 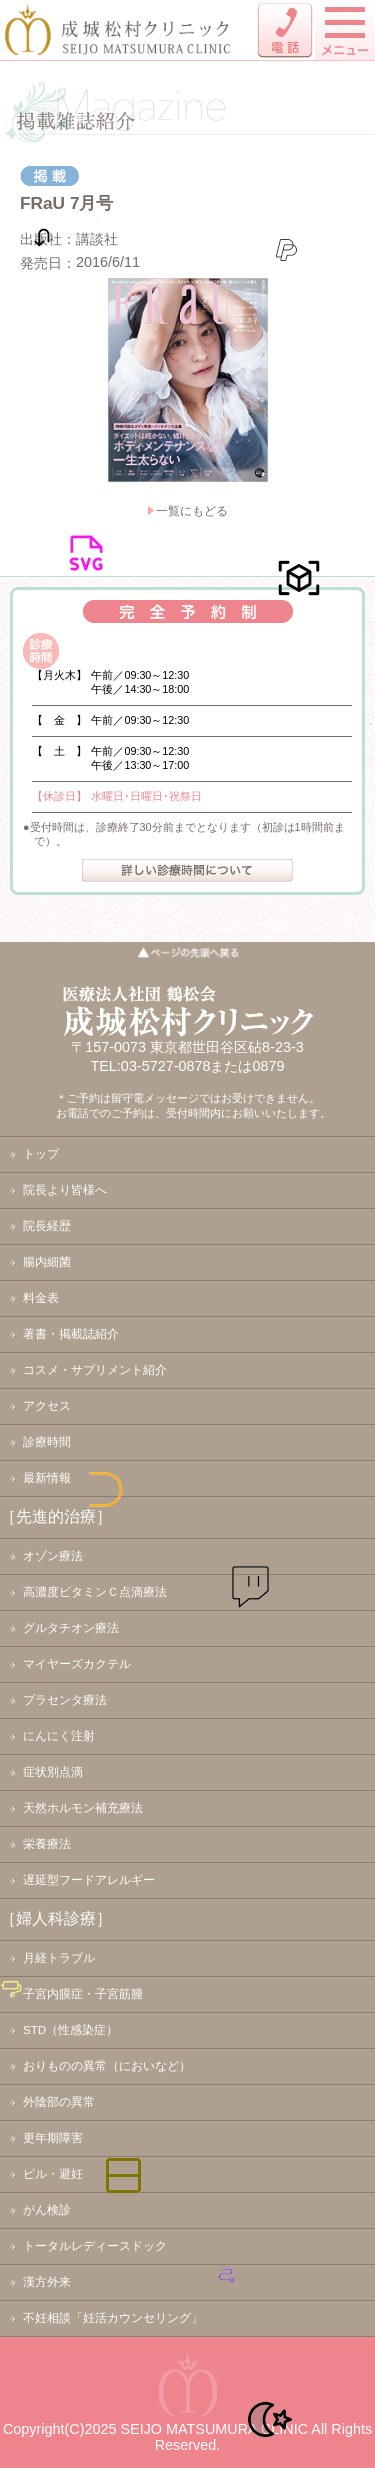 I want to click on indicates a proper superset relationship in mathematical notation, so click(x=103, y=1489).